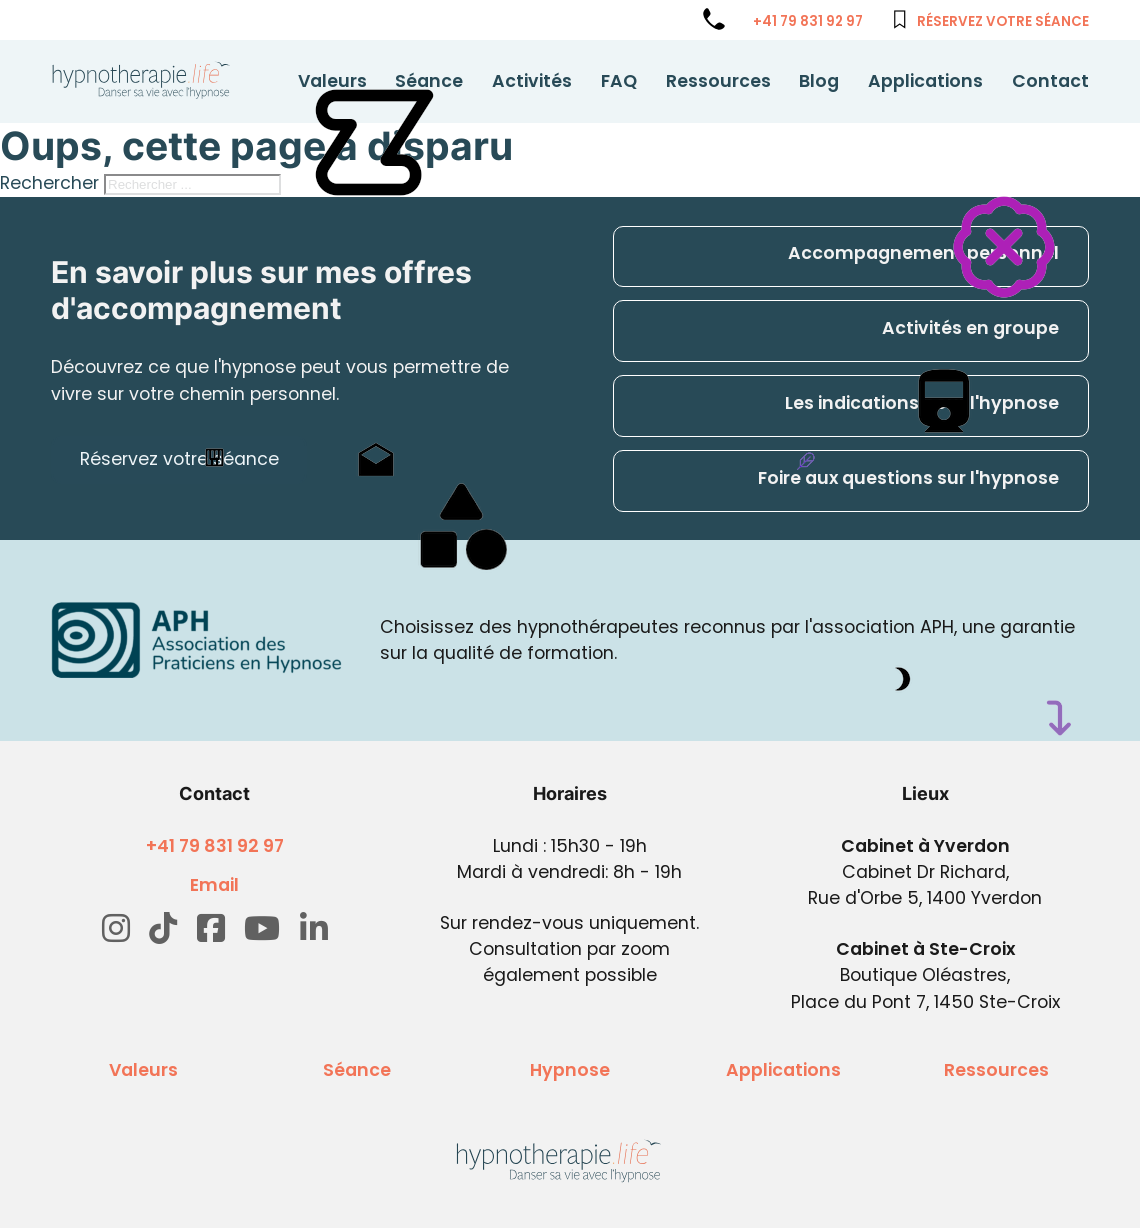 The height and width of the screenshot is (1228, 1140). Describe the element at coordinates (1004, 247) in the screenshot. I see `remove or revoke a badge` at that location.